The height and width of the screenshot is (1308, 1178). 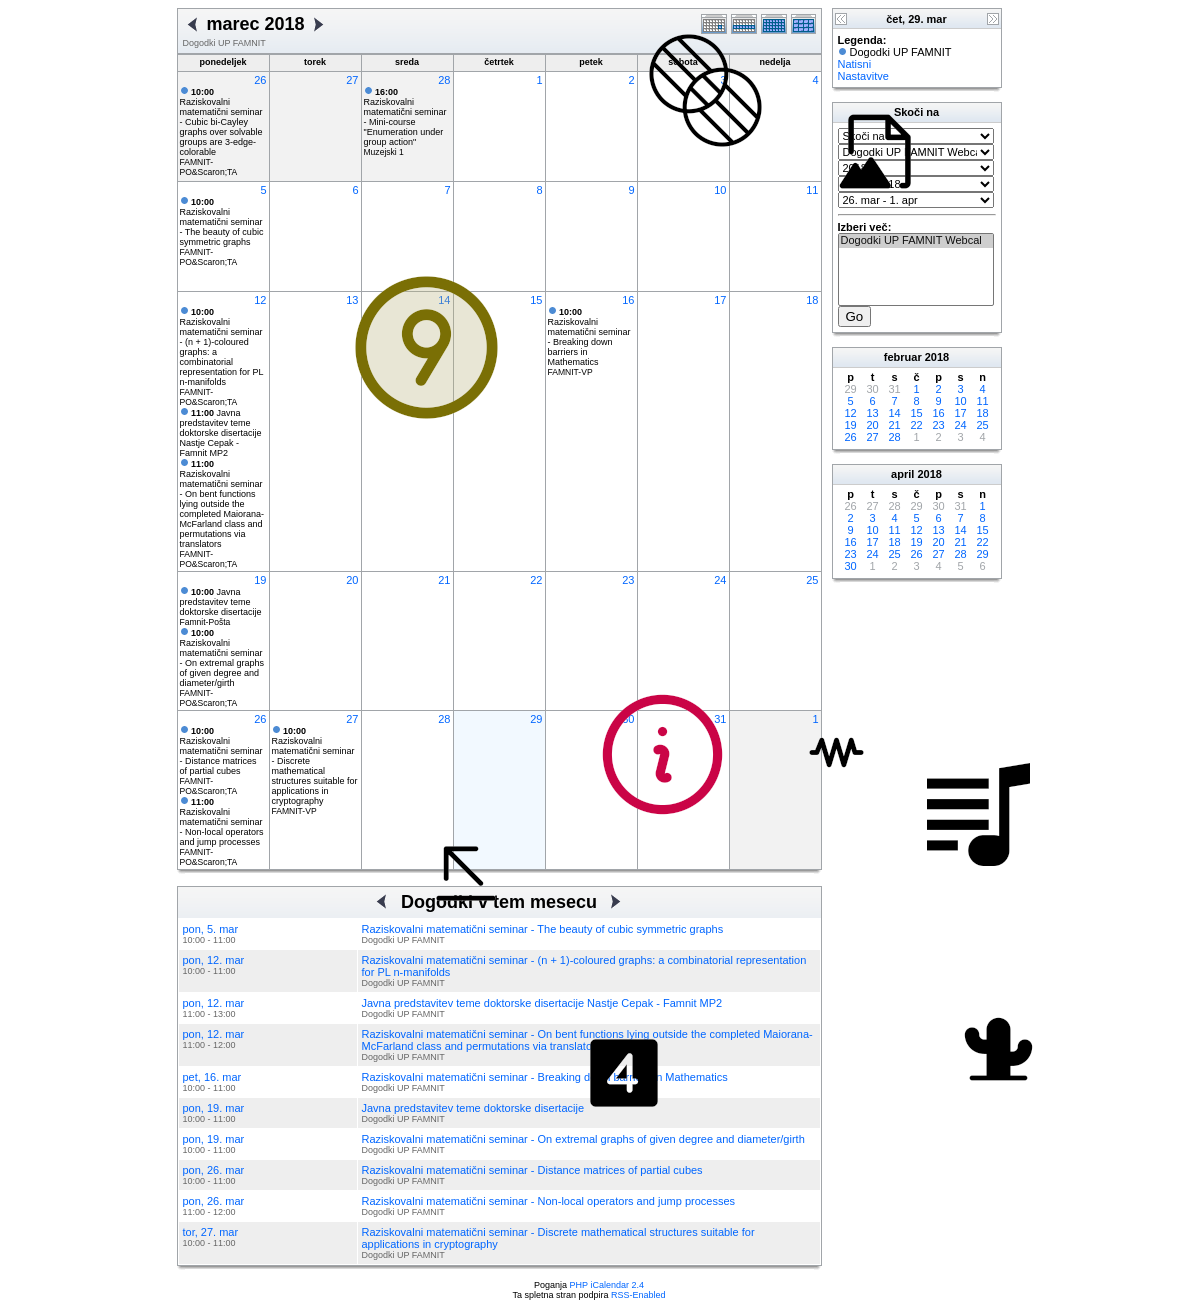 What do you see at coordinates (978, 814) in the screenshot?
I see `view your music playlist` at bounding box center [978, 814].